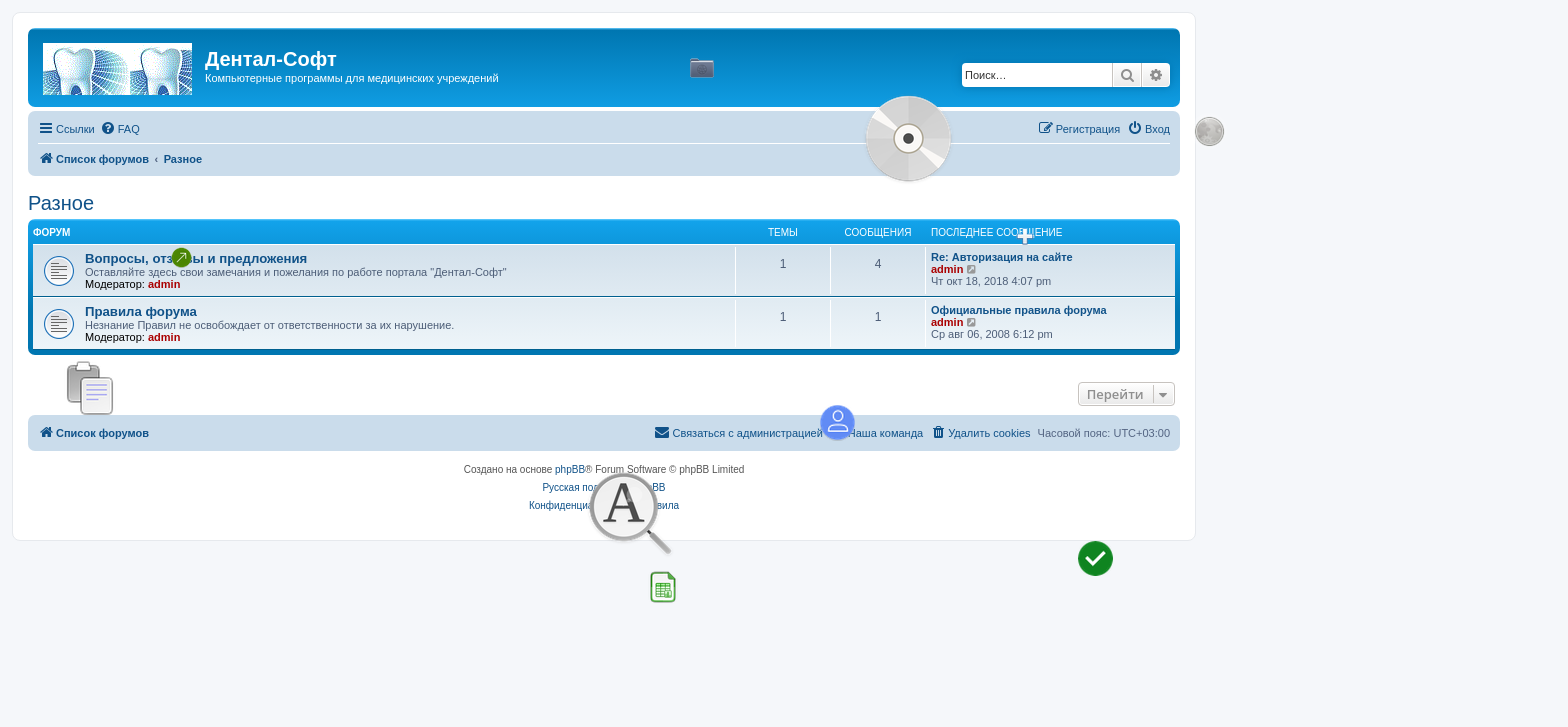 The width and height of the screenshot is (1568, 727). Describe the element at coordinates (181, 257) in the screenshot. I see `indicates a symbolic link or shortcut to another file` at that location.